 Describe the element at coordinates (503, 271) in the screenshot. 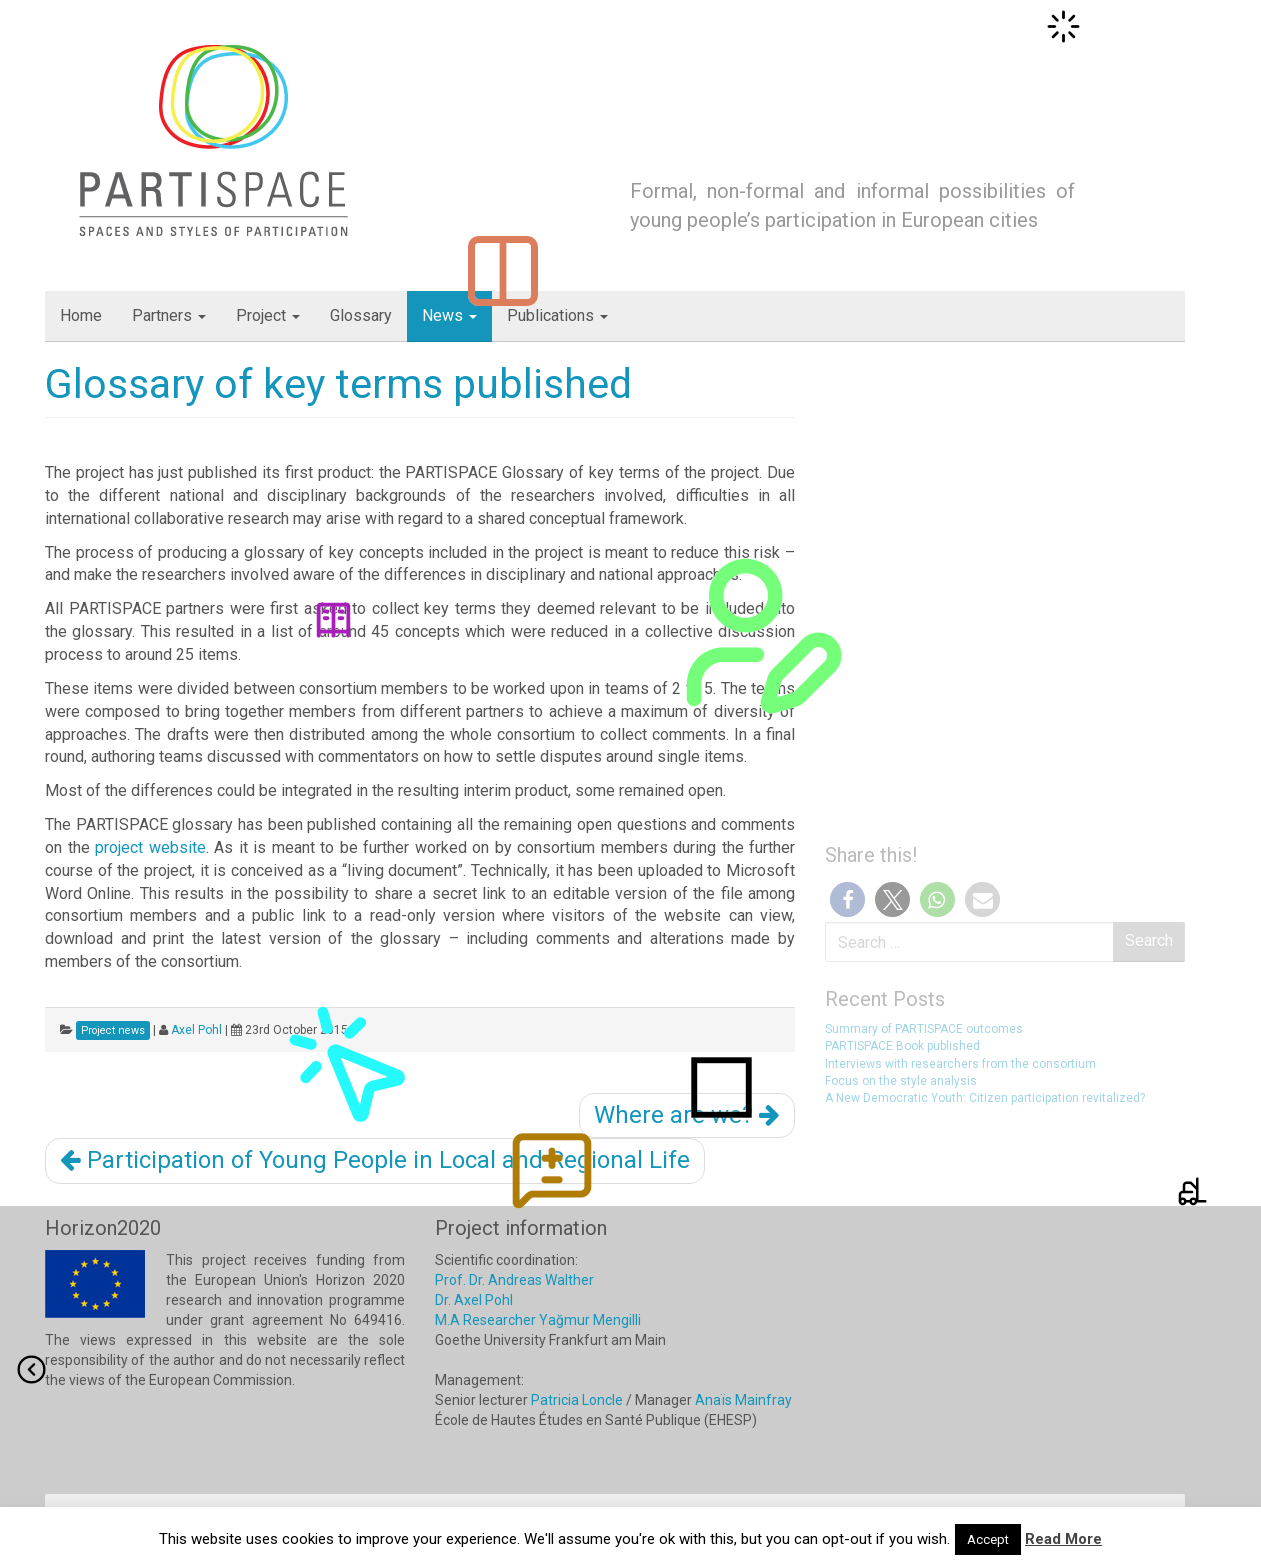

I see `switch to two-column layout` at that location.